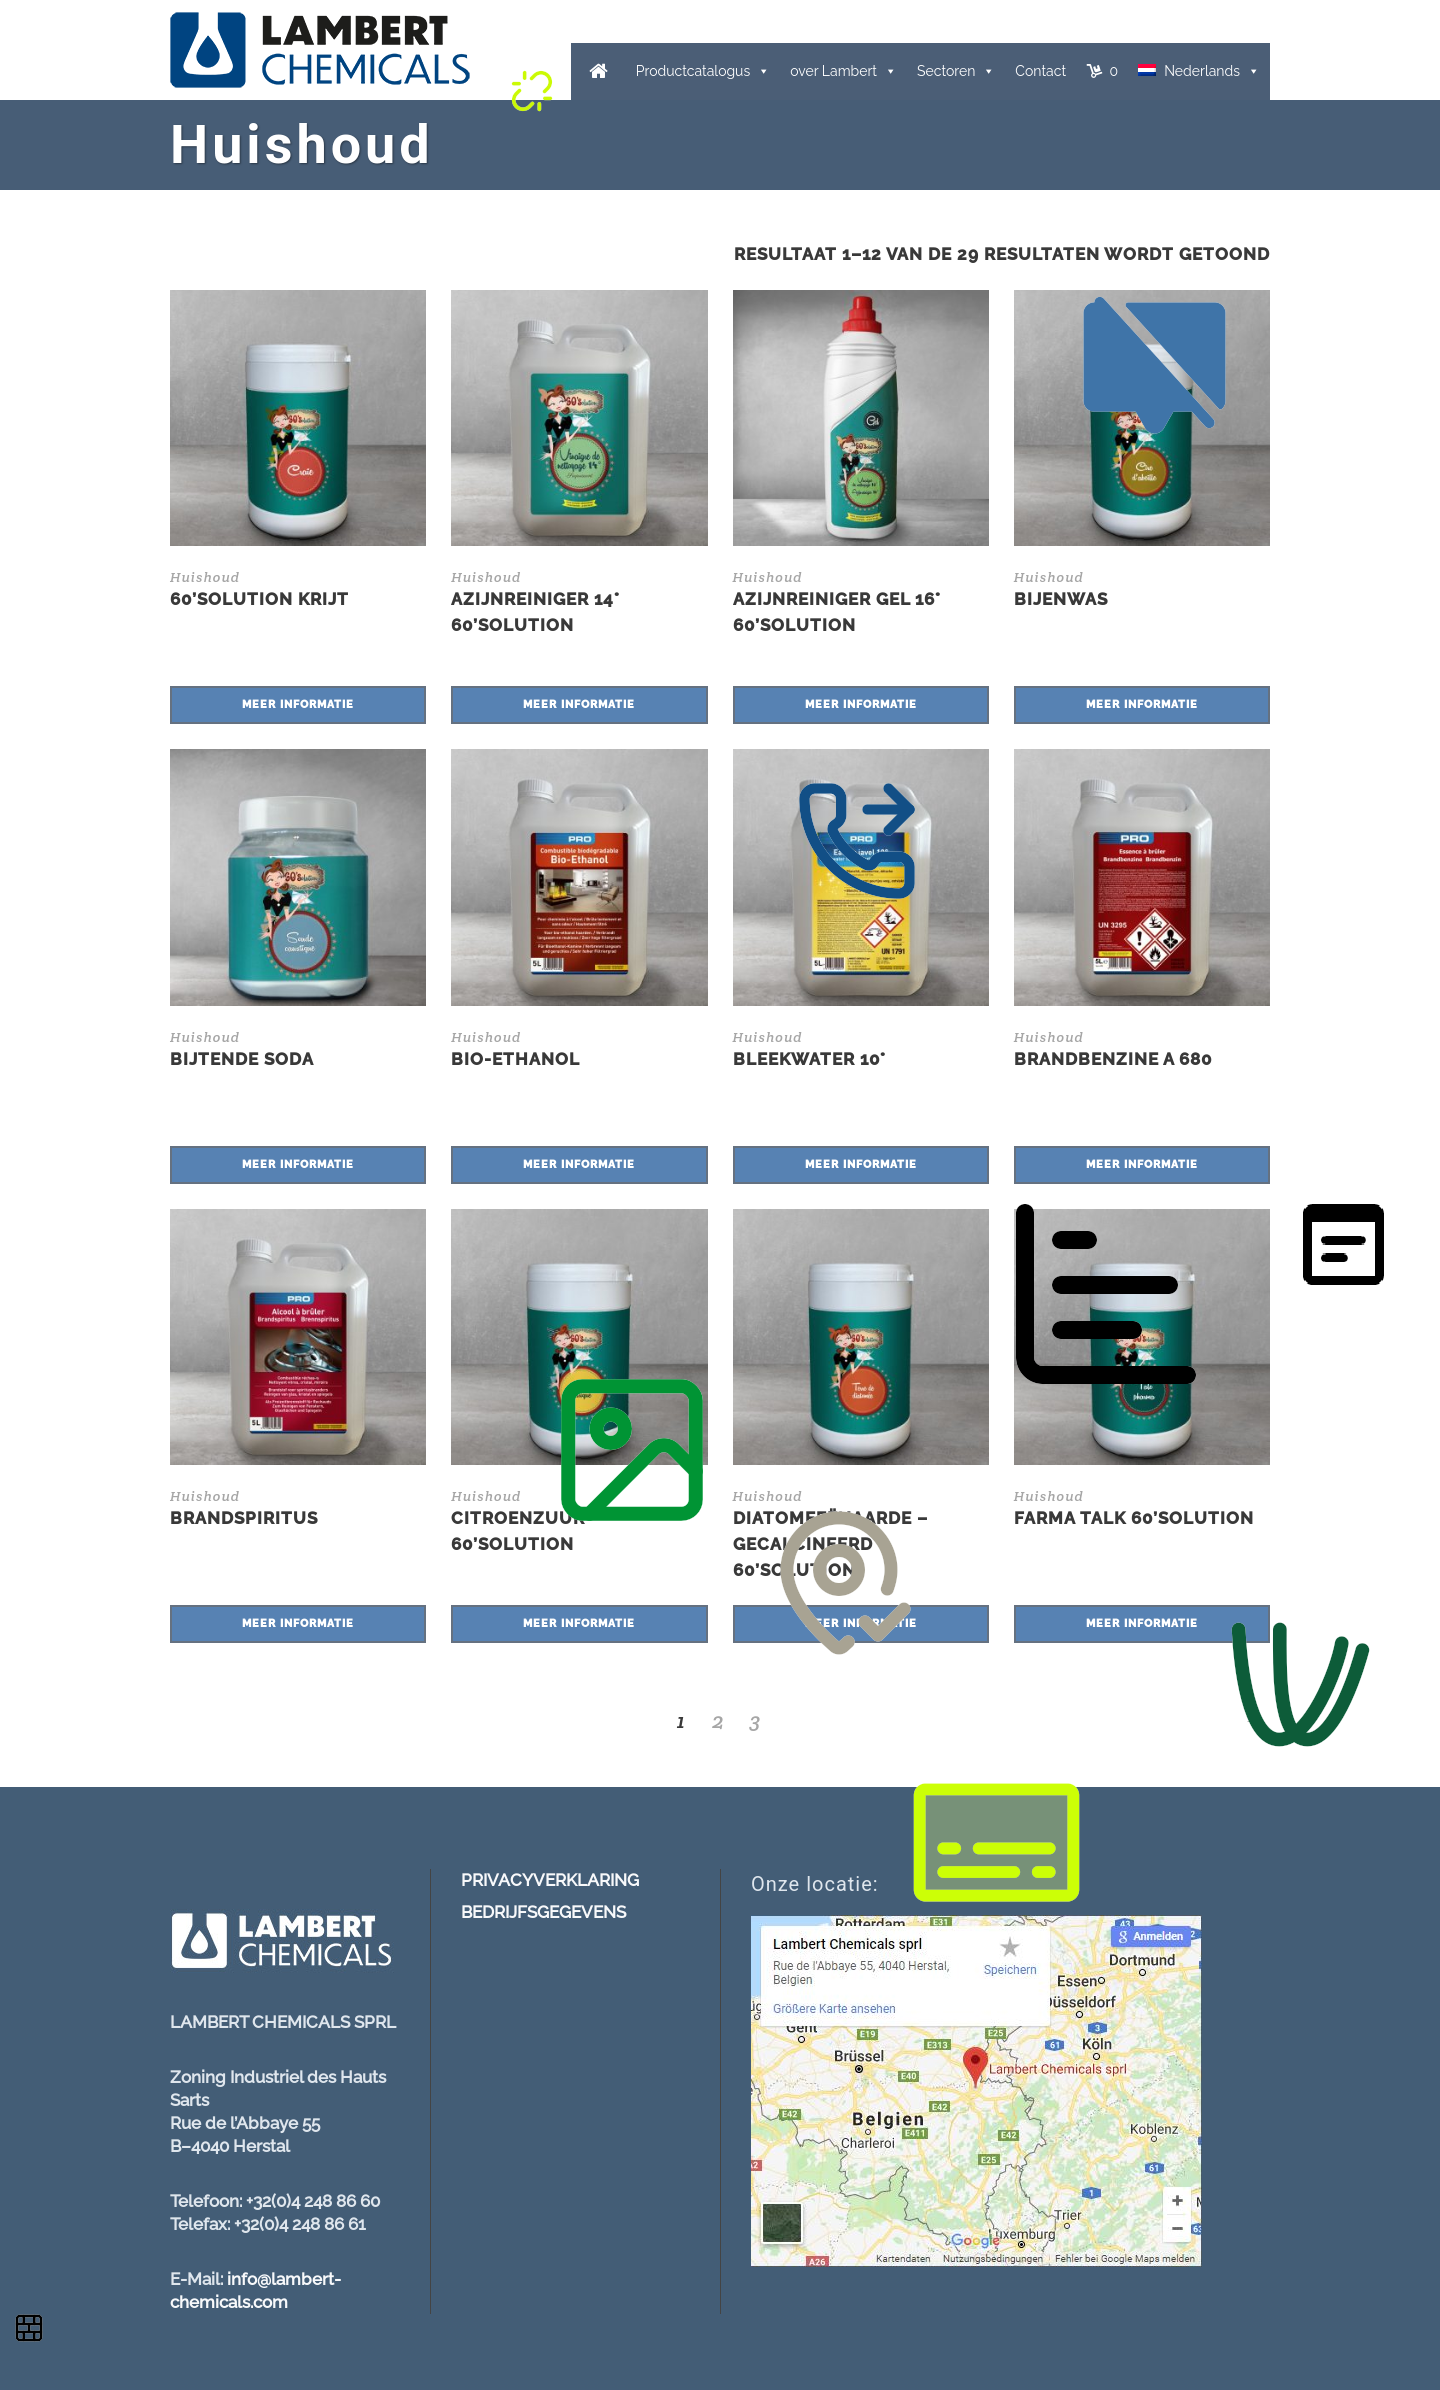  Describe the element at coordinates (1300, 1684) in the screenshot. I see `open windy weather app` at that location.